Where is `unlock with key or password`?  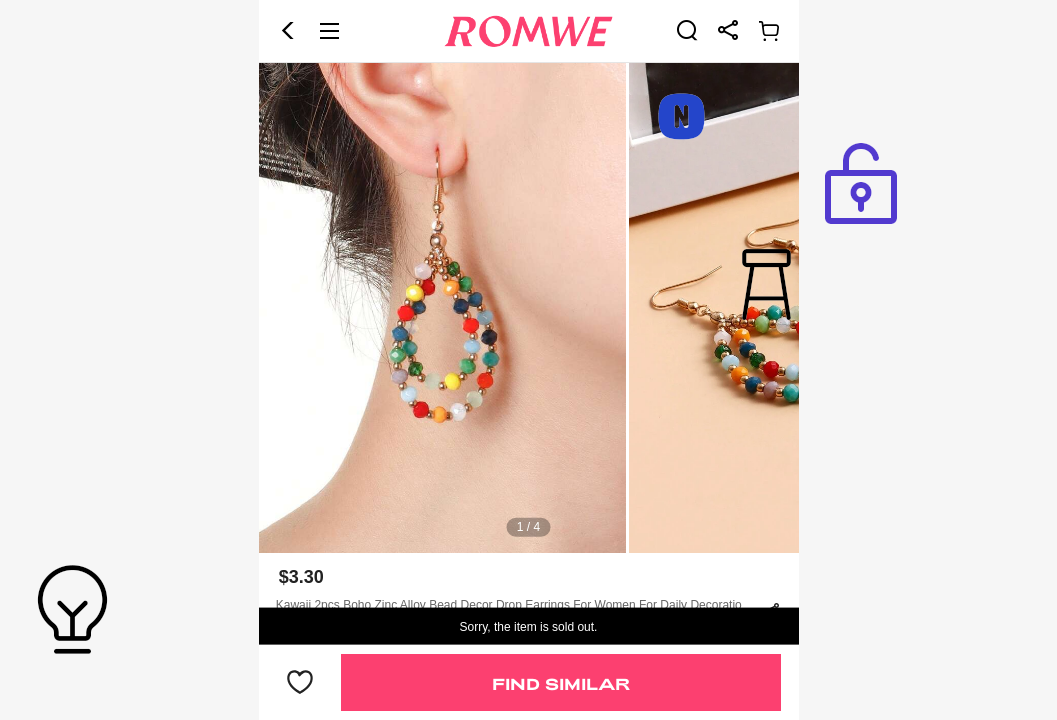
unlock with key or password is located at coordinates (861, 188).